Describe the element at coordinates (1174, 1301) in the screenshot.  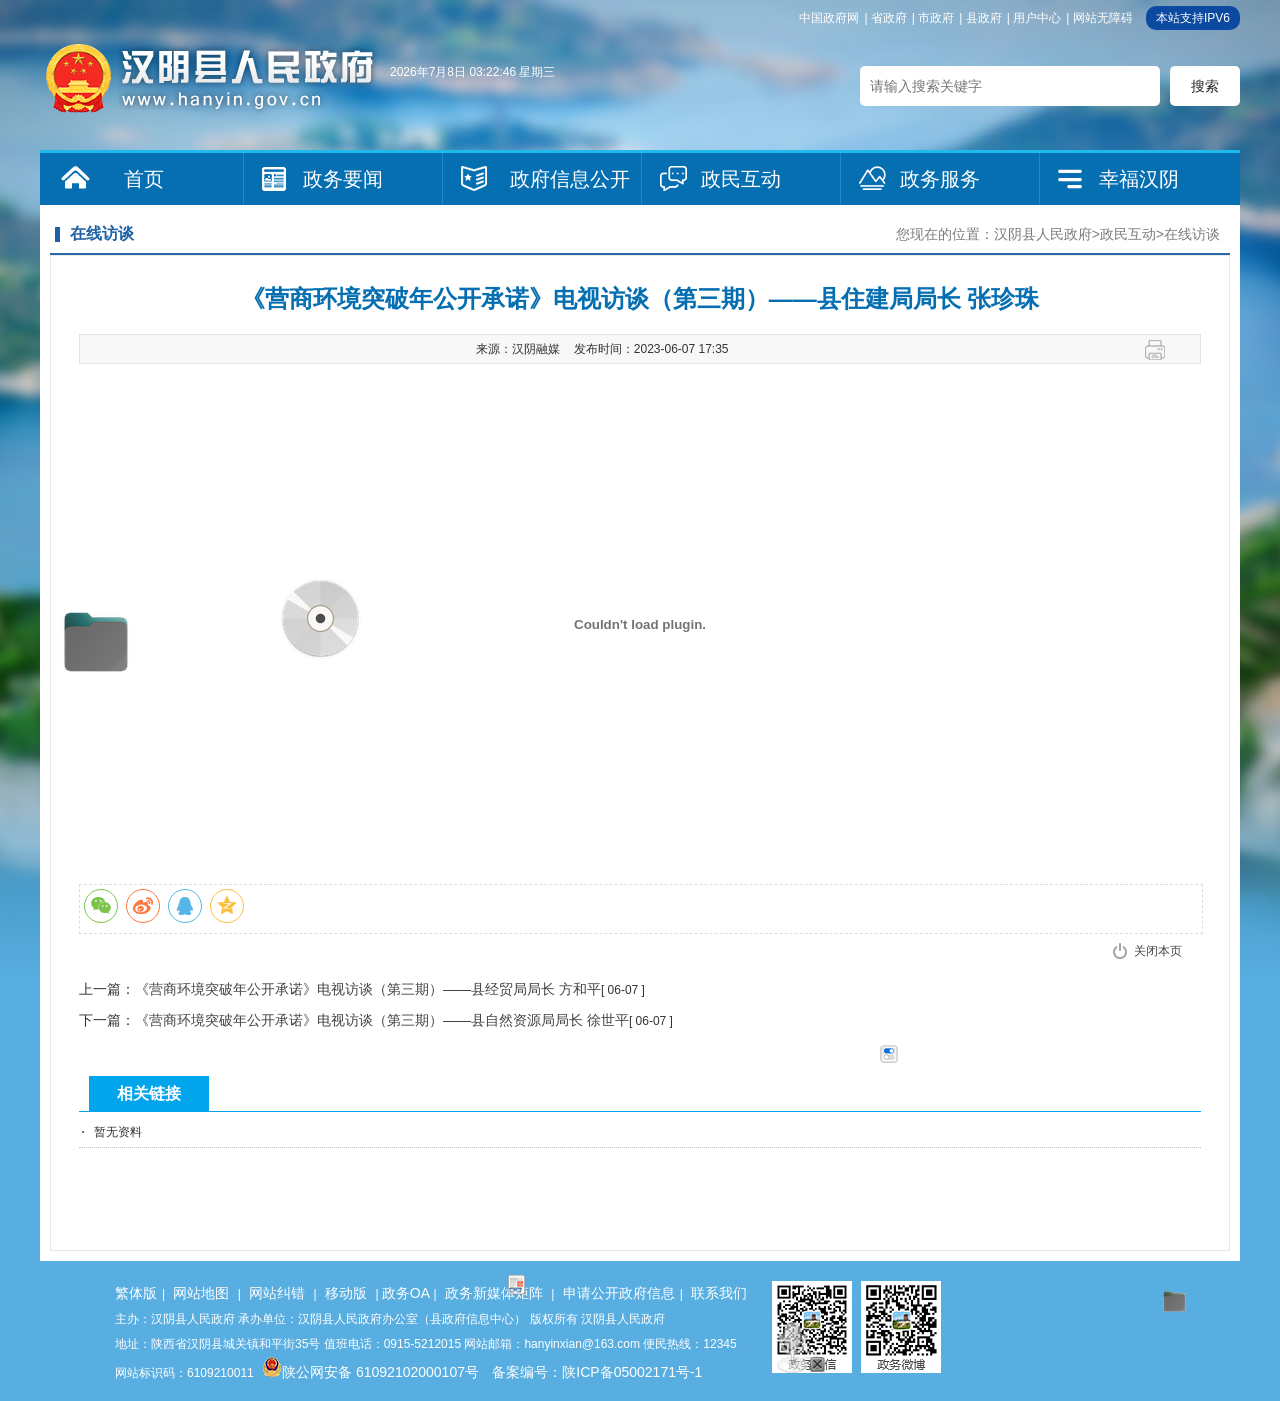
I see `open folder to view contents` at that location.